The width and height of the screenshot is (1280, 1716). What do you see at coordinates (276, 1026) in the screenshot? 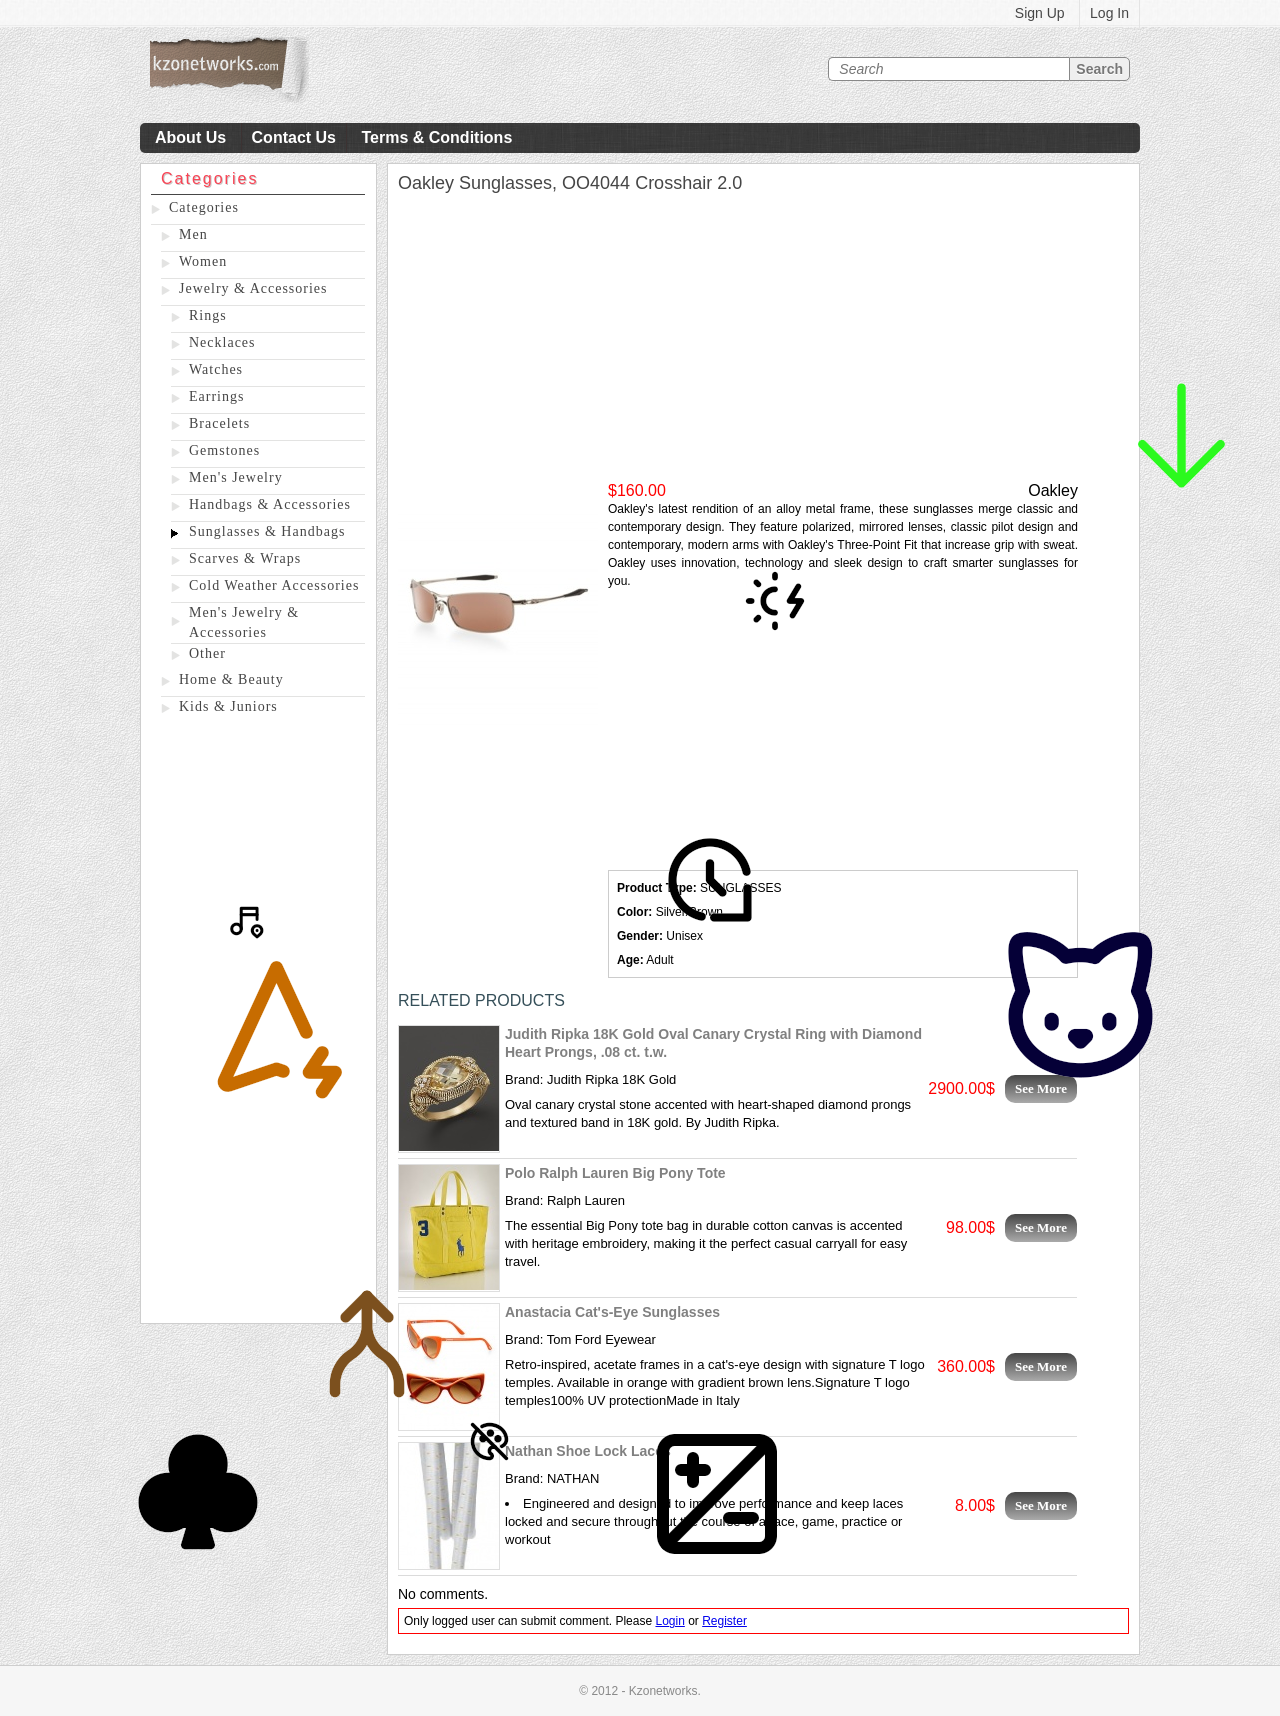
I see `quick navigation or fast route option` at bounding box center [276, 1026].